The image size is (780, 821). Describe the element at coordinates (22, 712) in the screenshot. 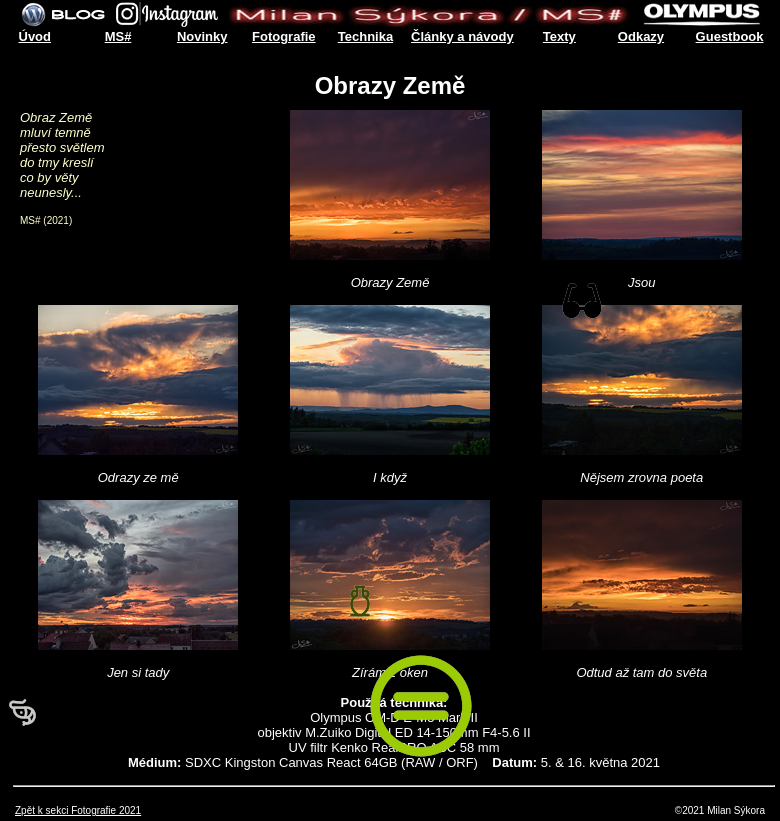

I see `indicates seafood or shellfish menu category` at that location.